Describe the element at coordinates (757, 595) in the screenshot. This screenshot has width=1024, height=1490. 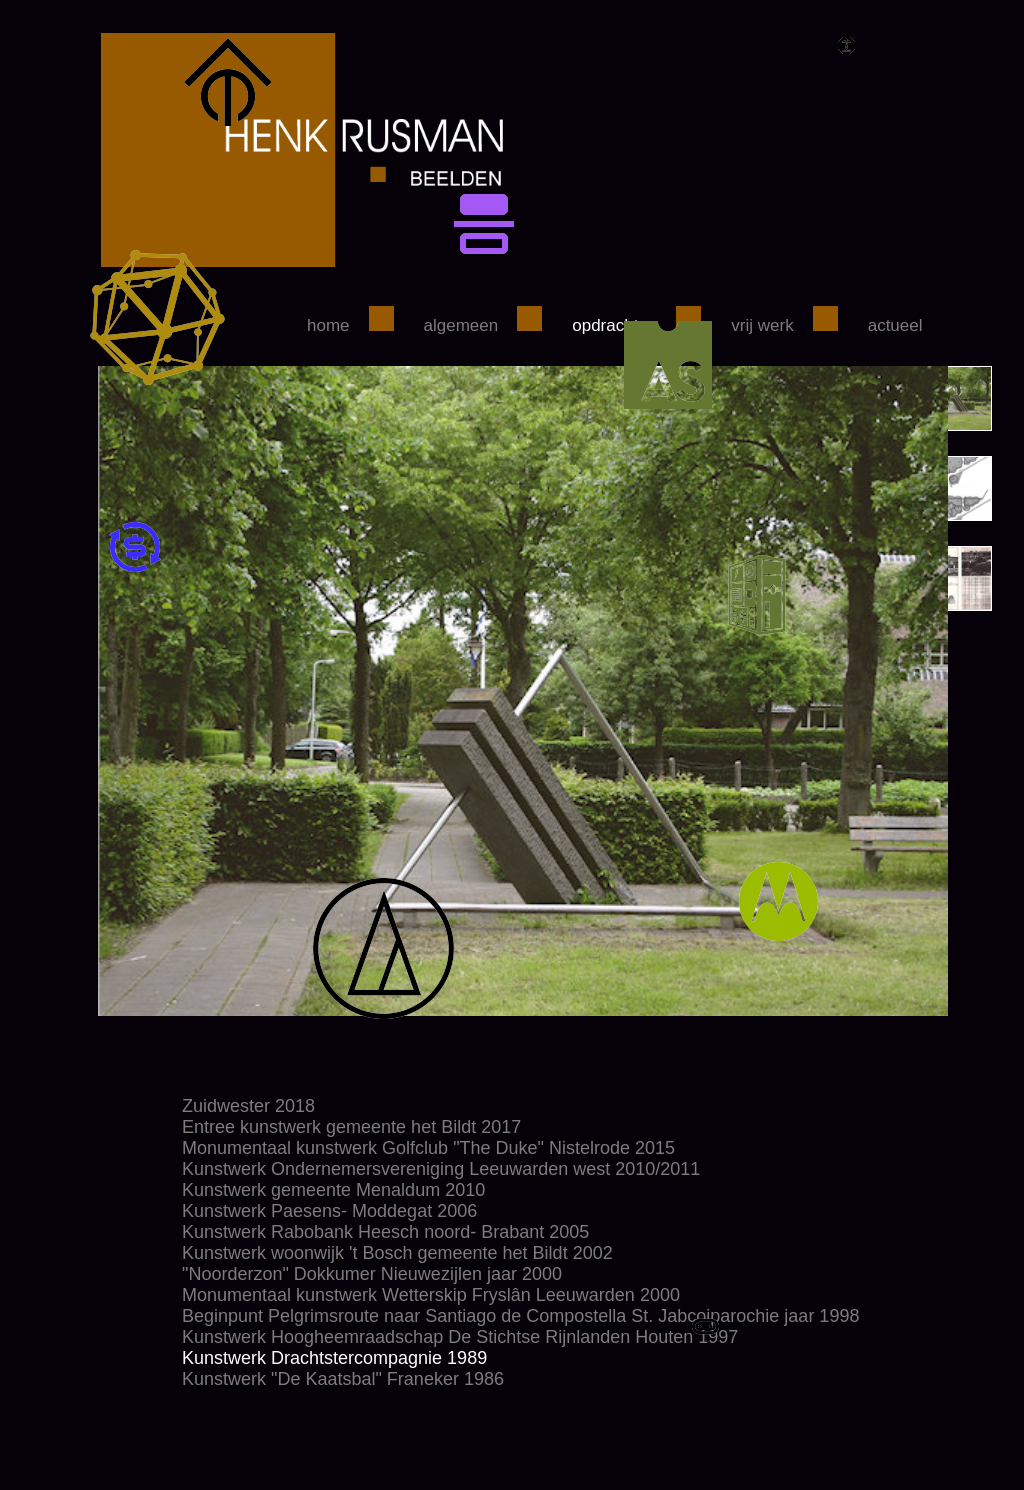
I see `visit PCGamingWiki website` at that location.